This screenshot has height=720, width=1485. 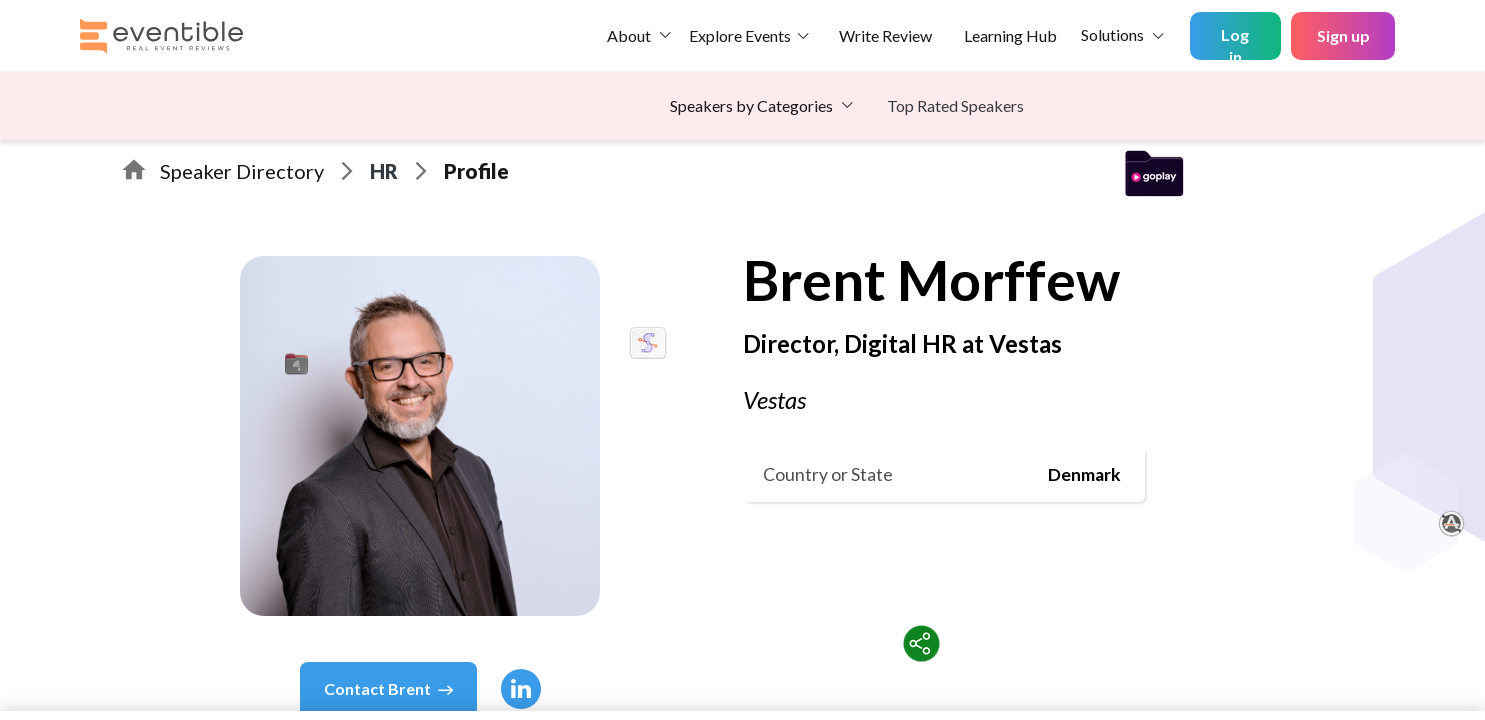 What do you see at coordinates (921, 643) in the screenshot?
I see `access sharing and network preferences` at bounding box center [921, 643].